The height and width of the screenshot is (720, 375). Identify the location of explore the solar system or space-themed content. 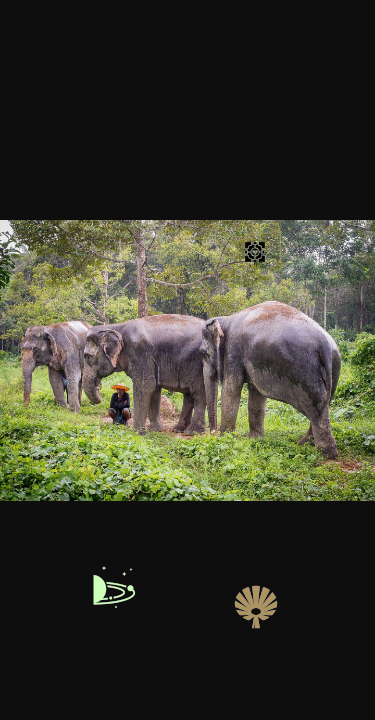
(116, 589).